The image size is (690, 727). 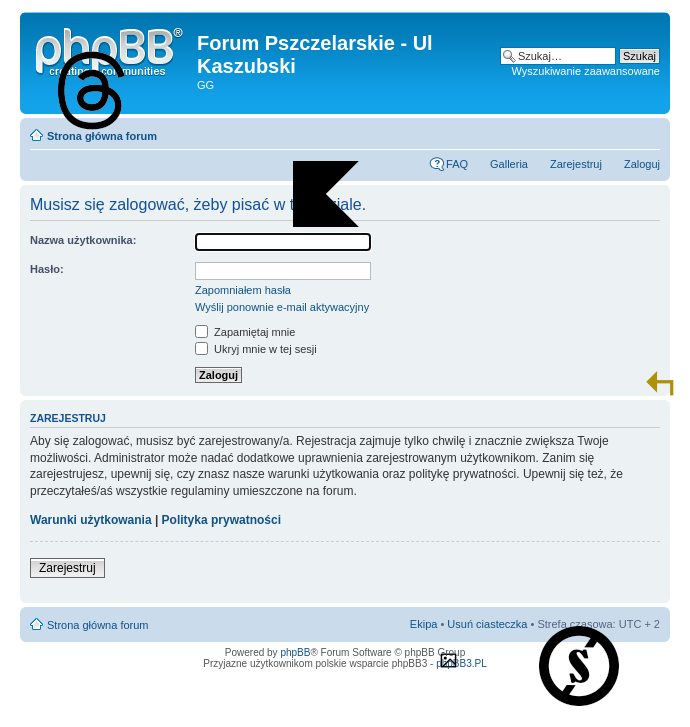 I want to click on open the Threads app, so click(x=91, y=90).